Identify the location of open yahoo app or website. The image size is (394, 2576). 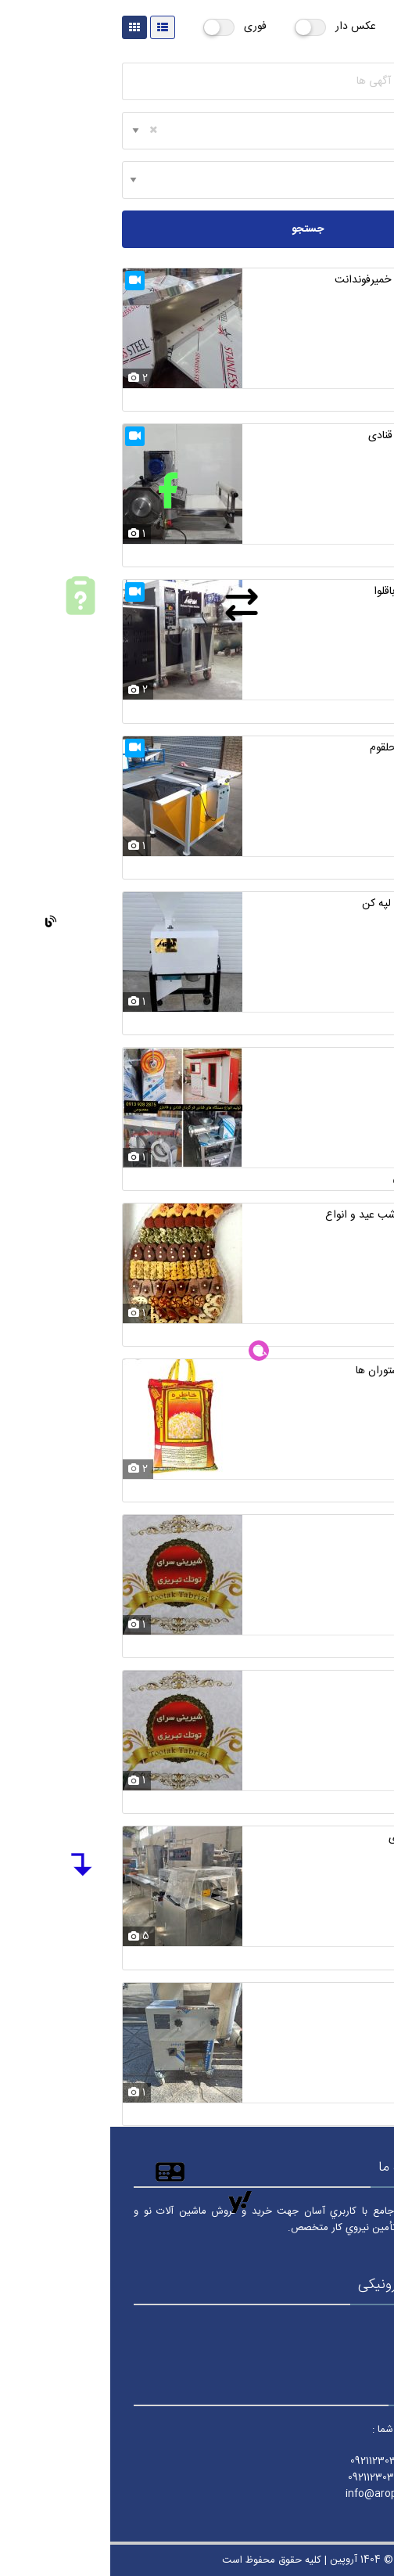
(240, 2202).